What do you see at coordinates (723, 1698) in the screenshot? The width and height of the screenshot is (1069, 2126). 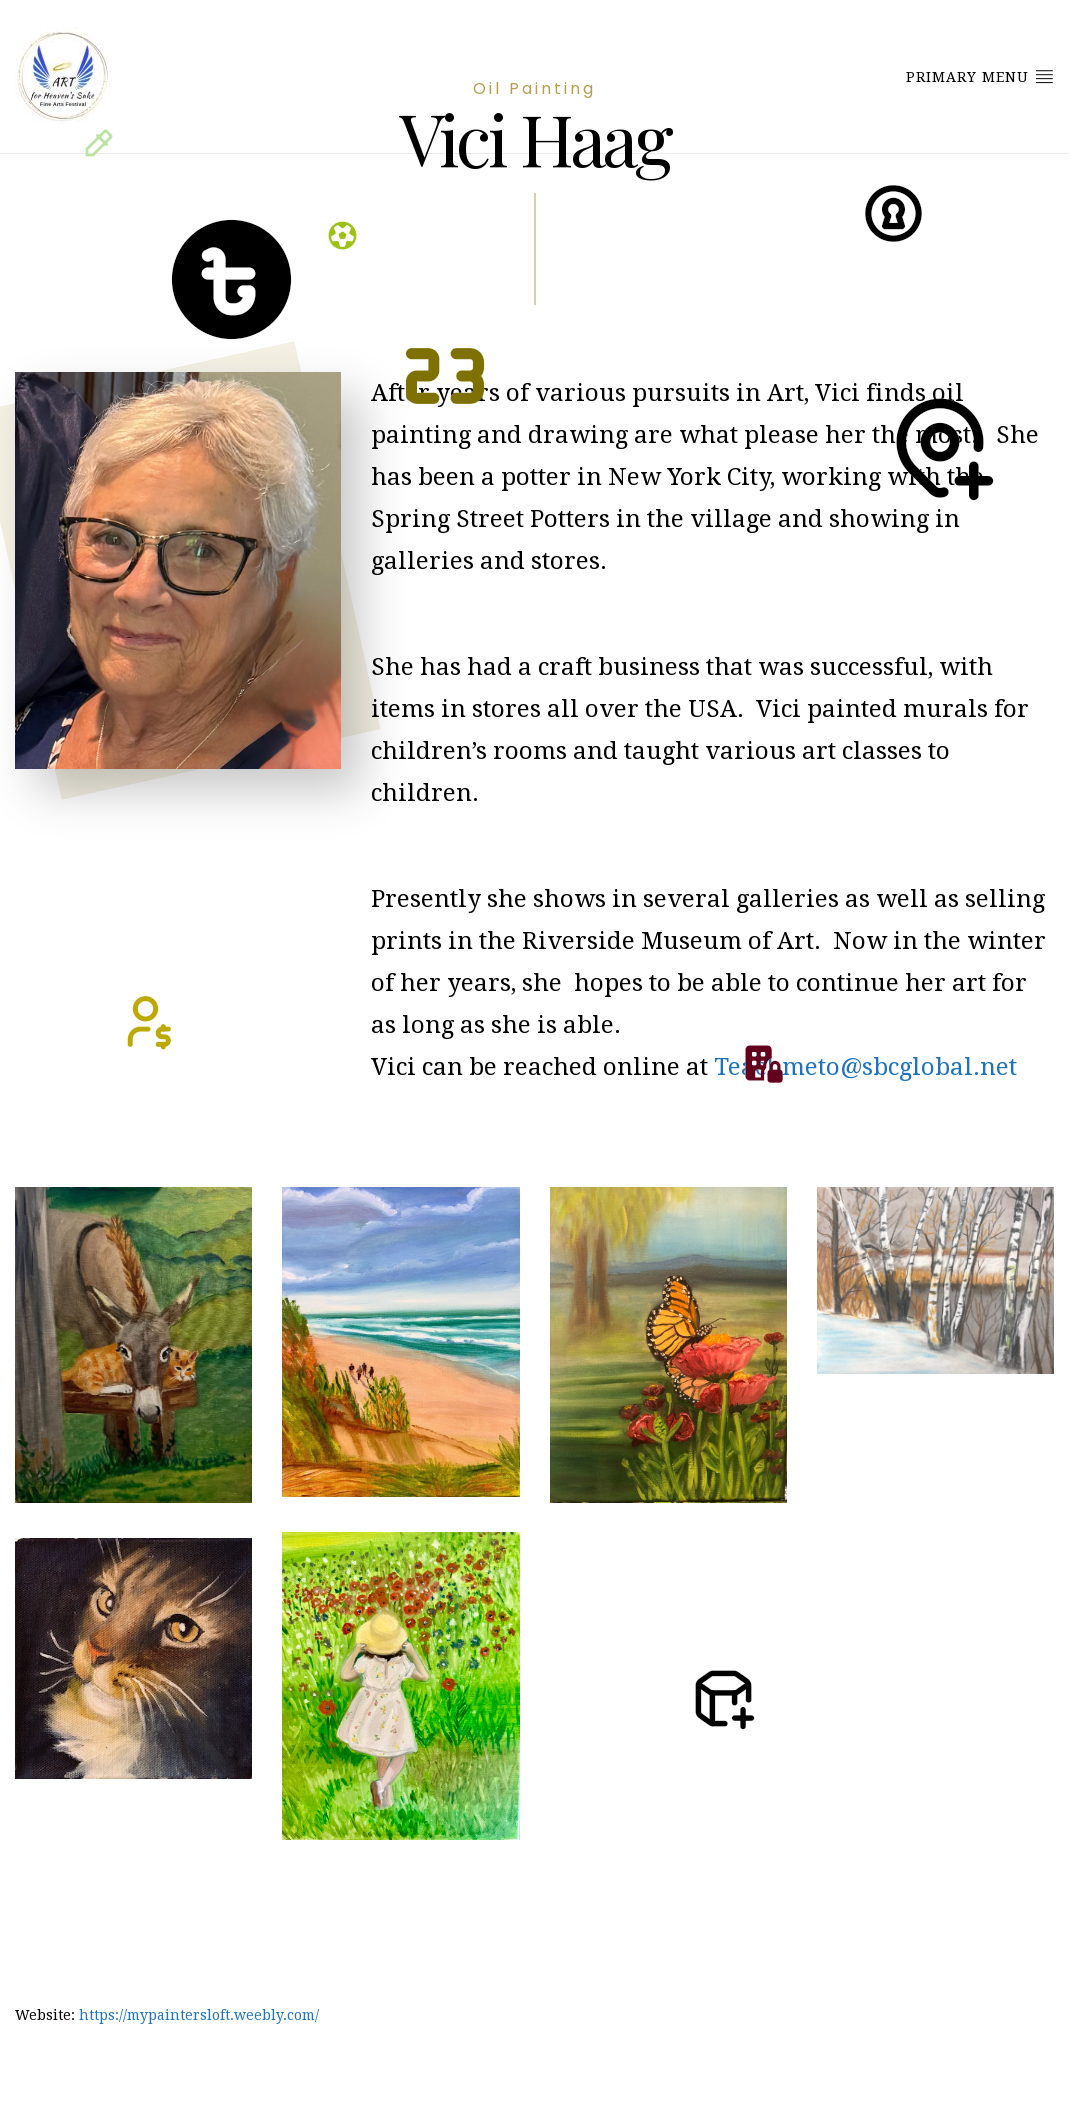 I see `add a new 3D object or shape` at bounding box center [723, 1698].